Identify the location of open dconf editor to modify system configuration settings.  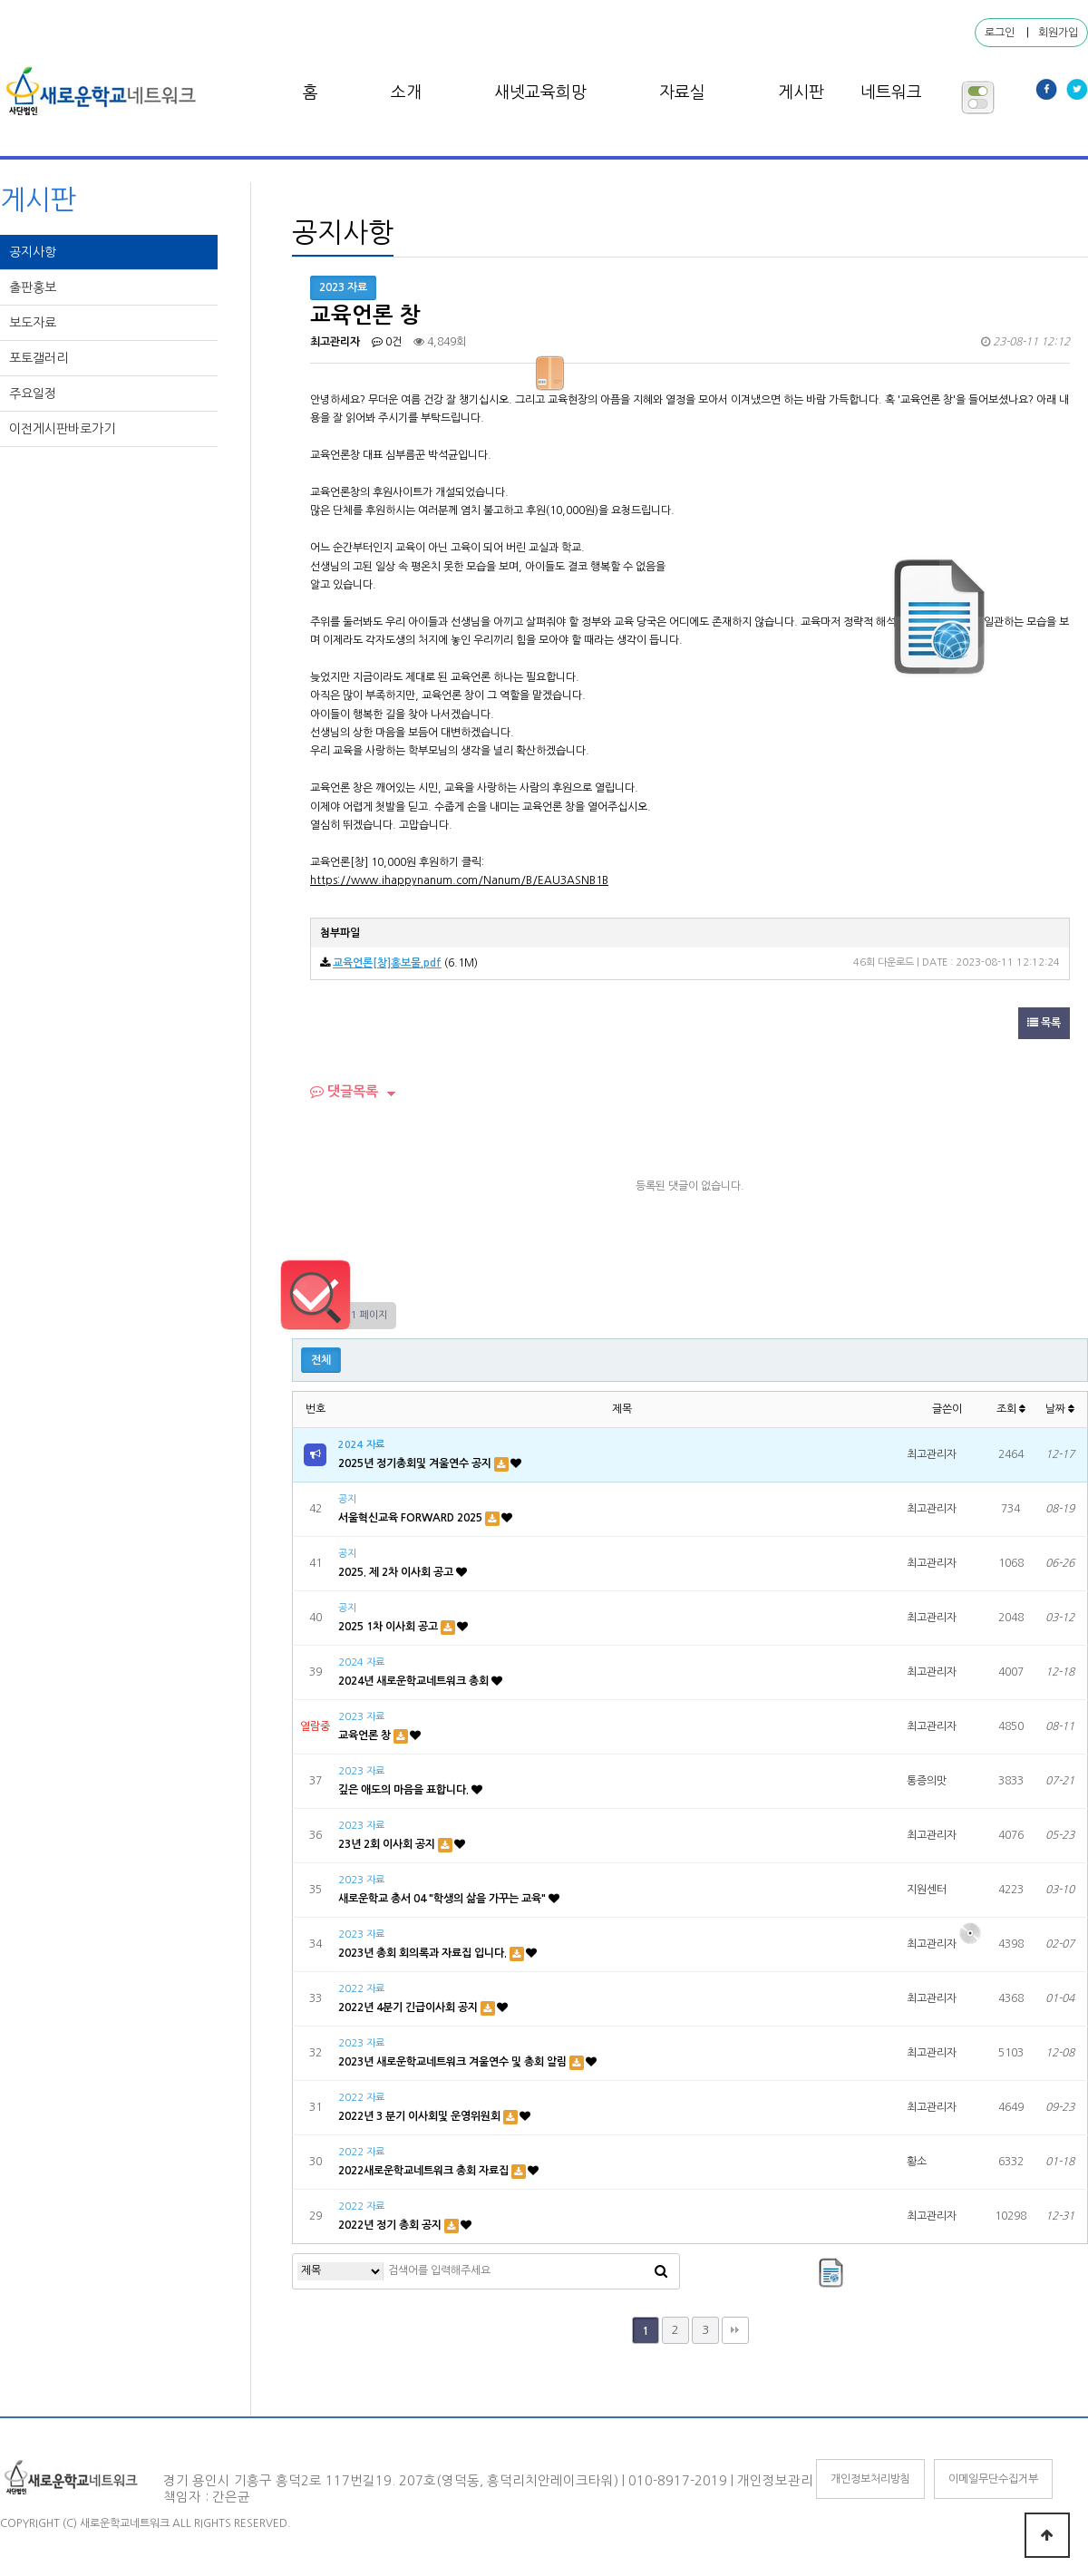
(316, 1295).